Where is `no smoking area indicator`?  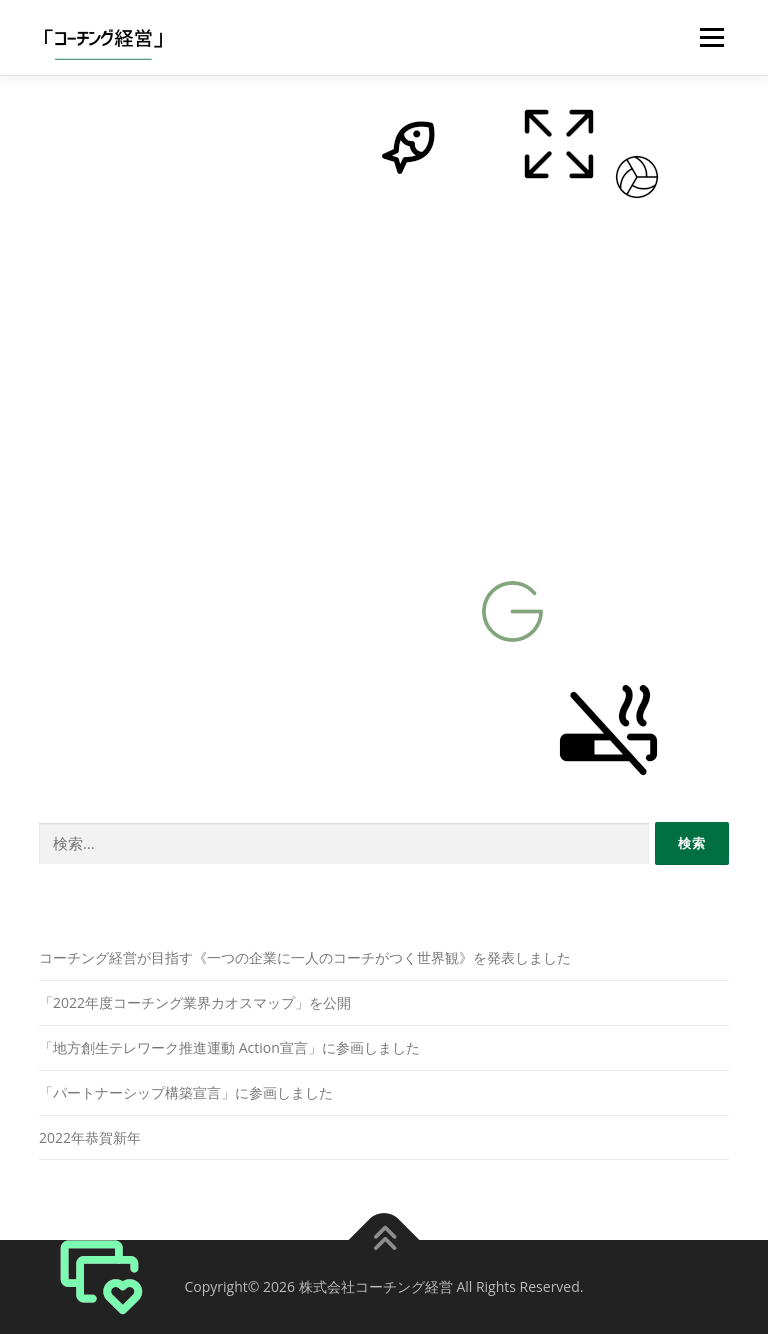 no smoking area indicator is located at coordinates (608, 733).